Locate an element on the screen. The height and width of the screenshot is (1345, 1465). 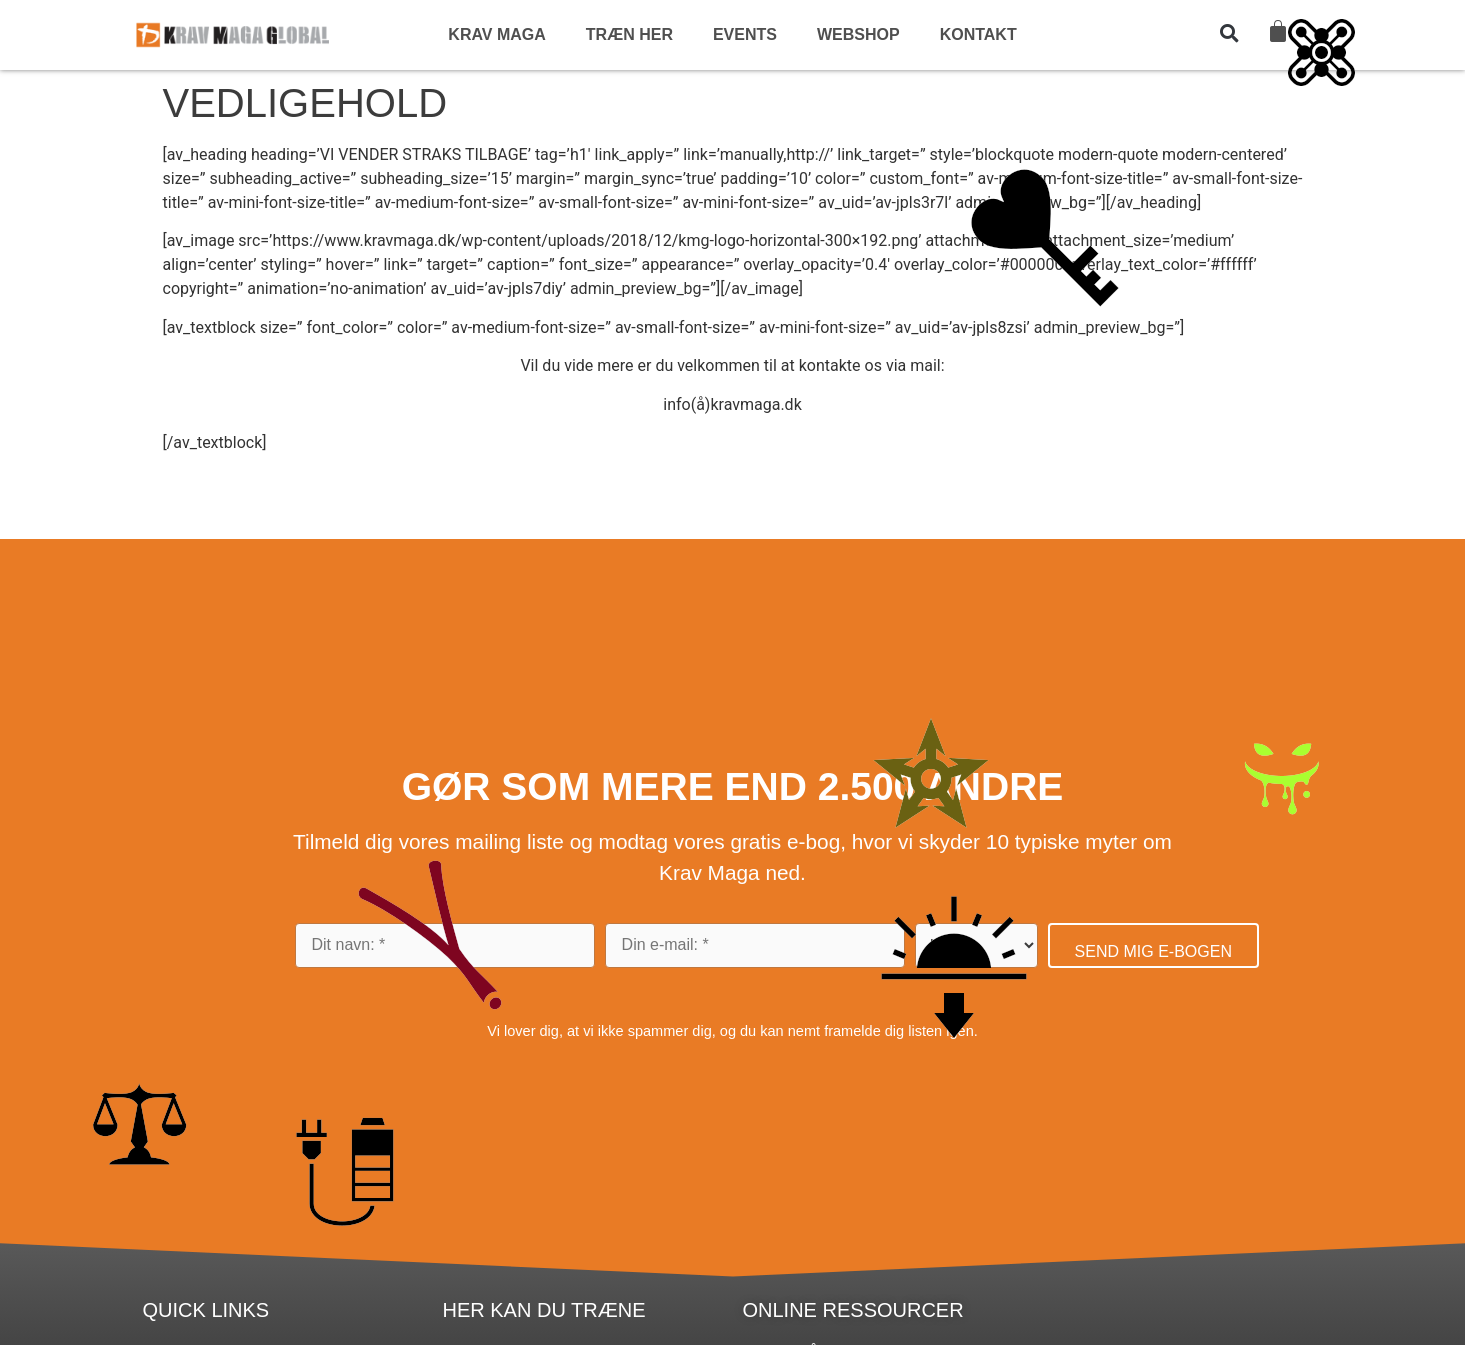
dowsing or divination tool in a game interface is located at coordinates (430, 935).